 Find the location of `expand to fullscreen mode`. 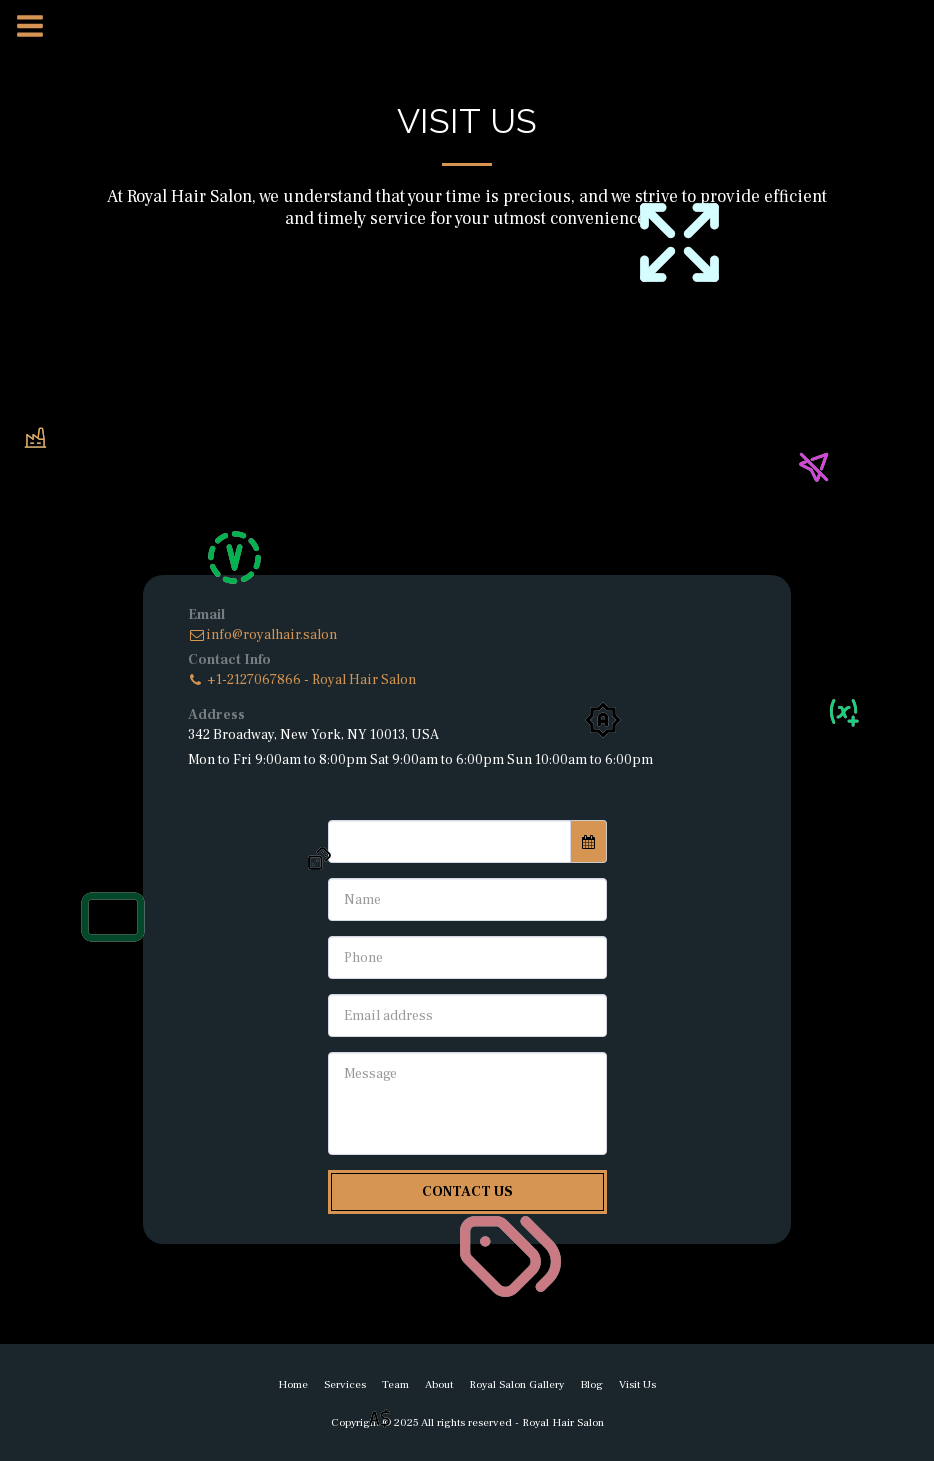

expand to fullscreen mode is located at coordinates (679, 242).